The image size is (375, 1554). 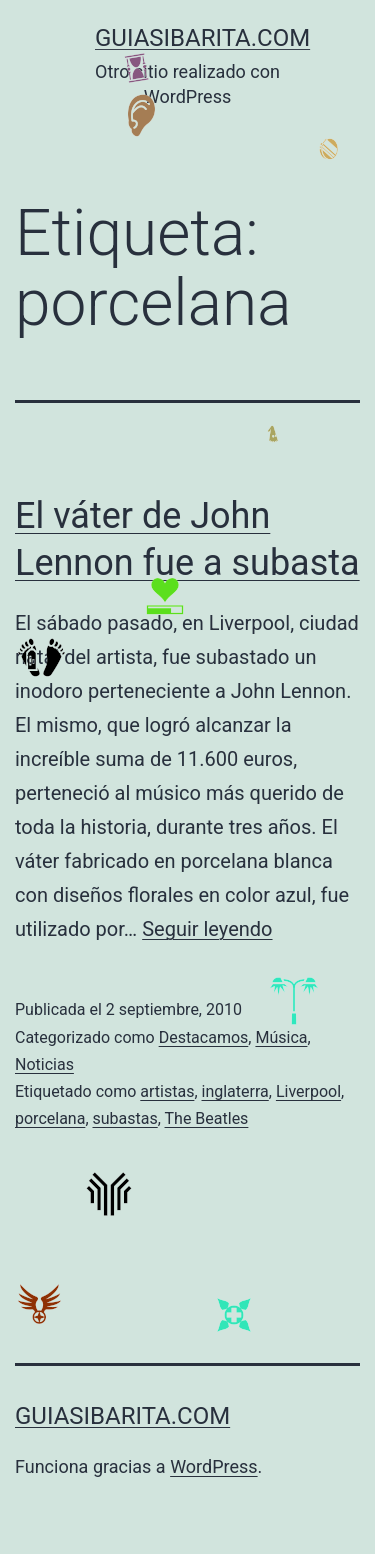 What do you see at coordinates (234, 1315) in the screenshot?
I see `indicates level four or advanced tier achievement` at bounding box center [234, 1315].